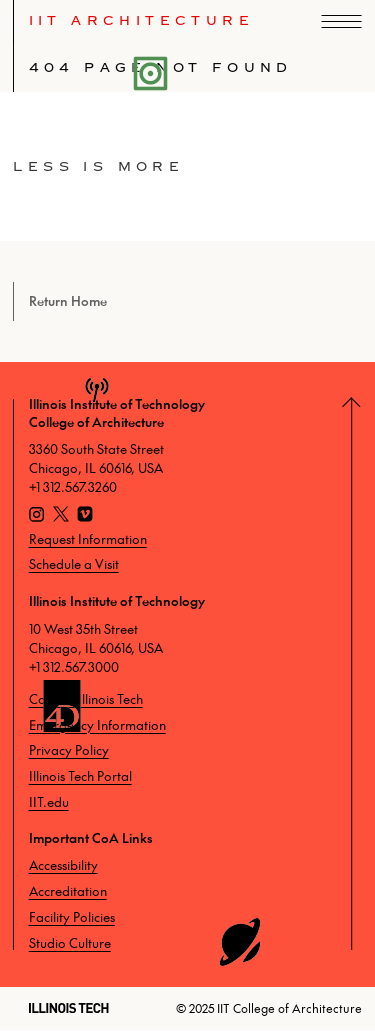 The height and width of the screenshot is (1031, 375). Describe the element at coordinates (62, 706) in the screenshot. I see `4D software logo` at that location.